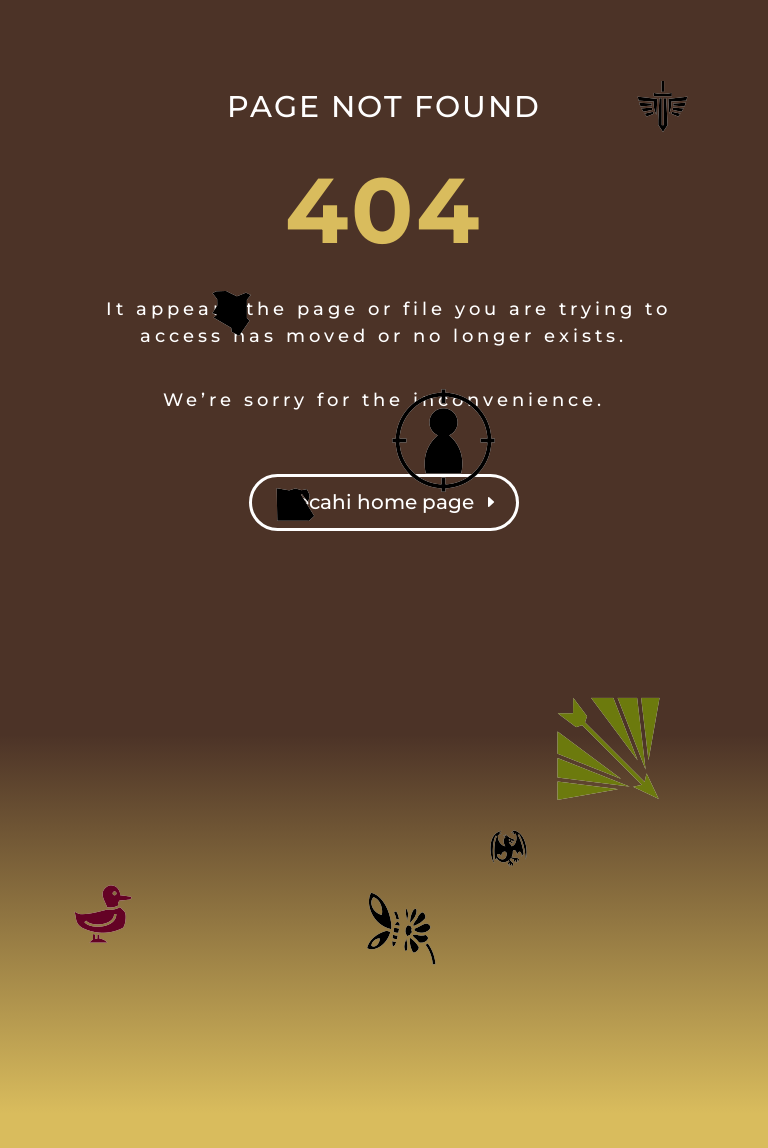  Describe the element at coordinates (608, 749) in the screenshot. I see `activate piercing or armor-penetrating attack` at that location.